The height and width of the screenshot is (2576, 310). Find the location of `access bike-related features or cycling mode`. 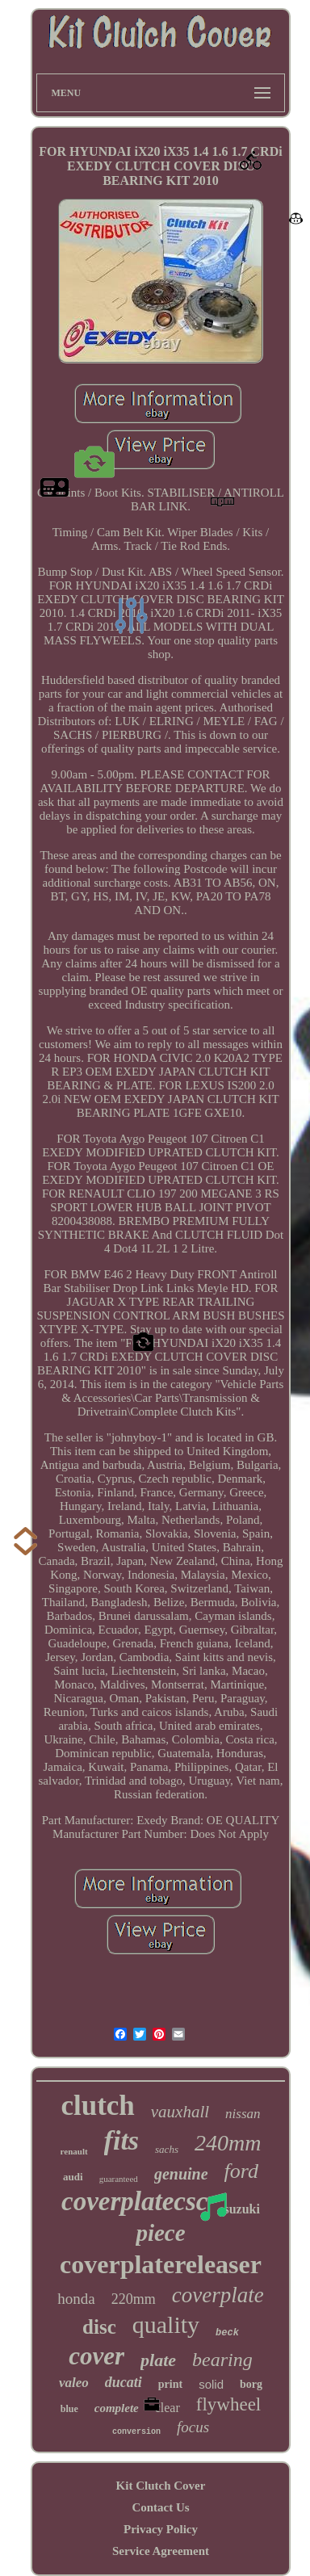

access bike-related features or cycling mode is located at coordinates (250, 160).